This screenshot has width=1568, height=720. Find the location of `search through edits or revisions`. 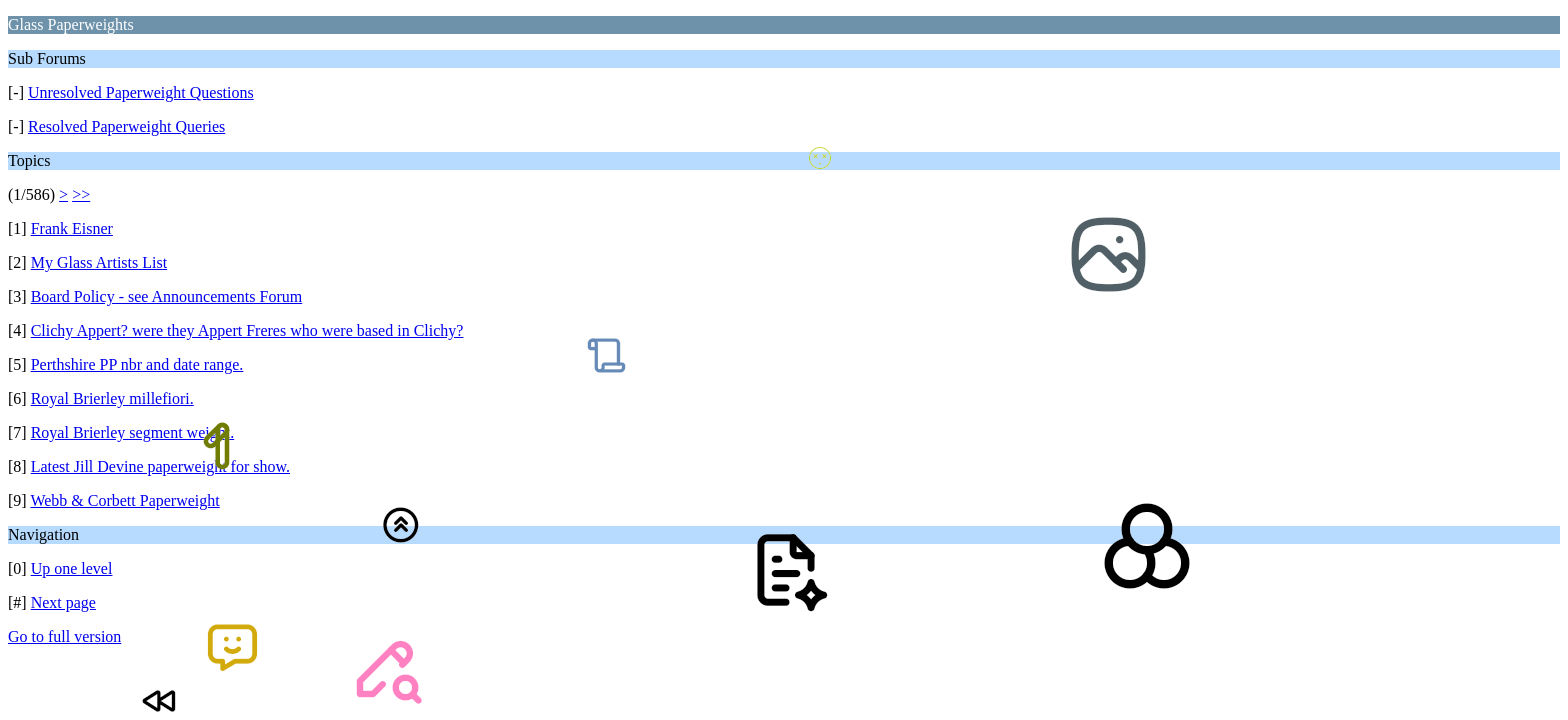

search through edits or revisions is located at coordinates (386, 668).